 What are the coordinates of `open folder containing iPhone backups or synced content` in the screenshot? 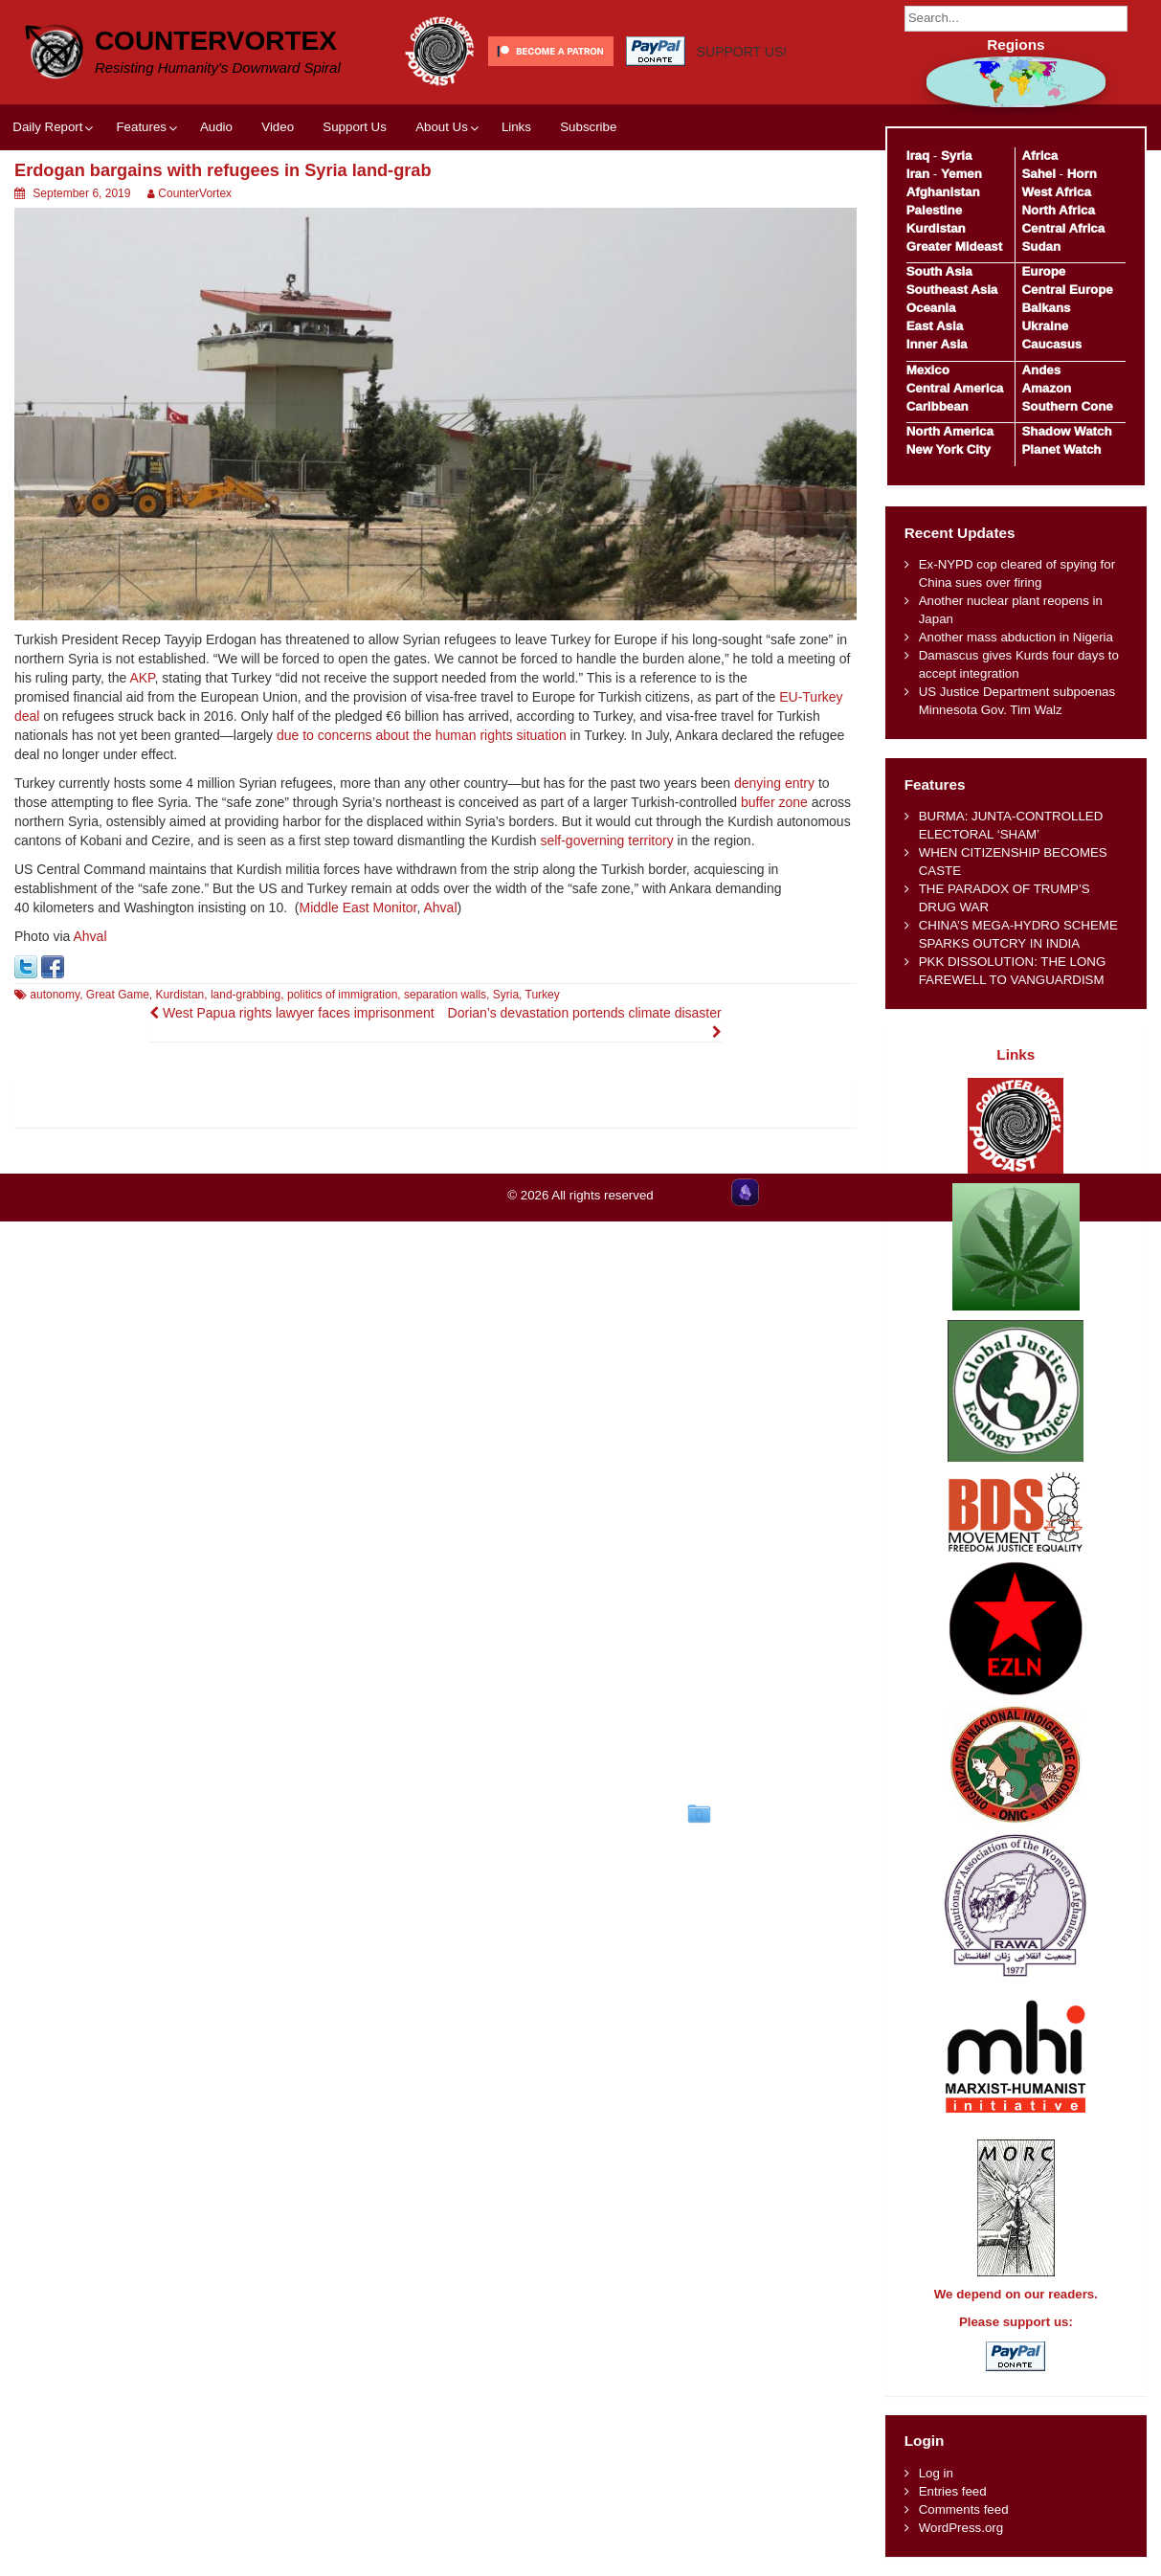 It's located at (699, 1813).